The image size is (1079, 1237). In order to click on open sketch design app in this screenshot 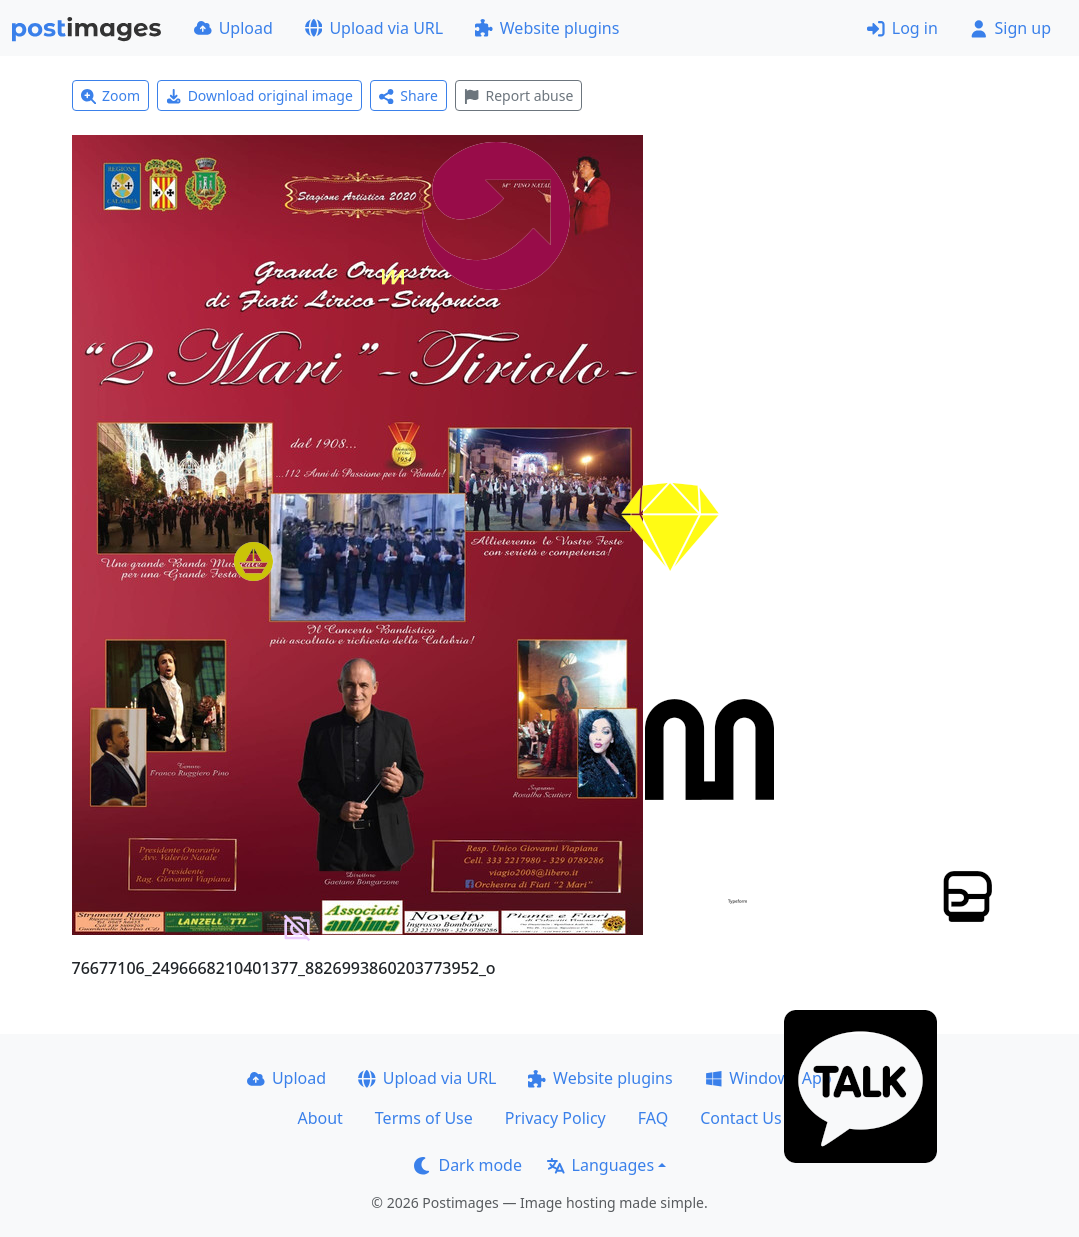, I will do `click(670, 527)`.